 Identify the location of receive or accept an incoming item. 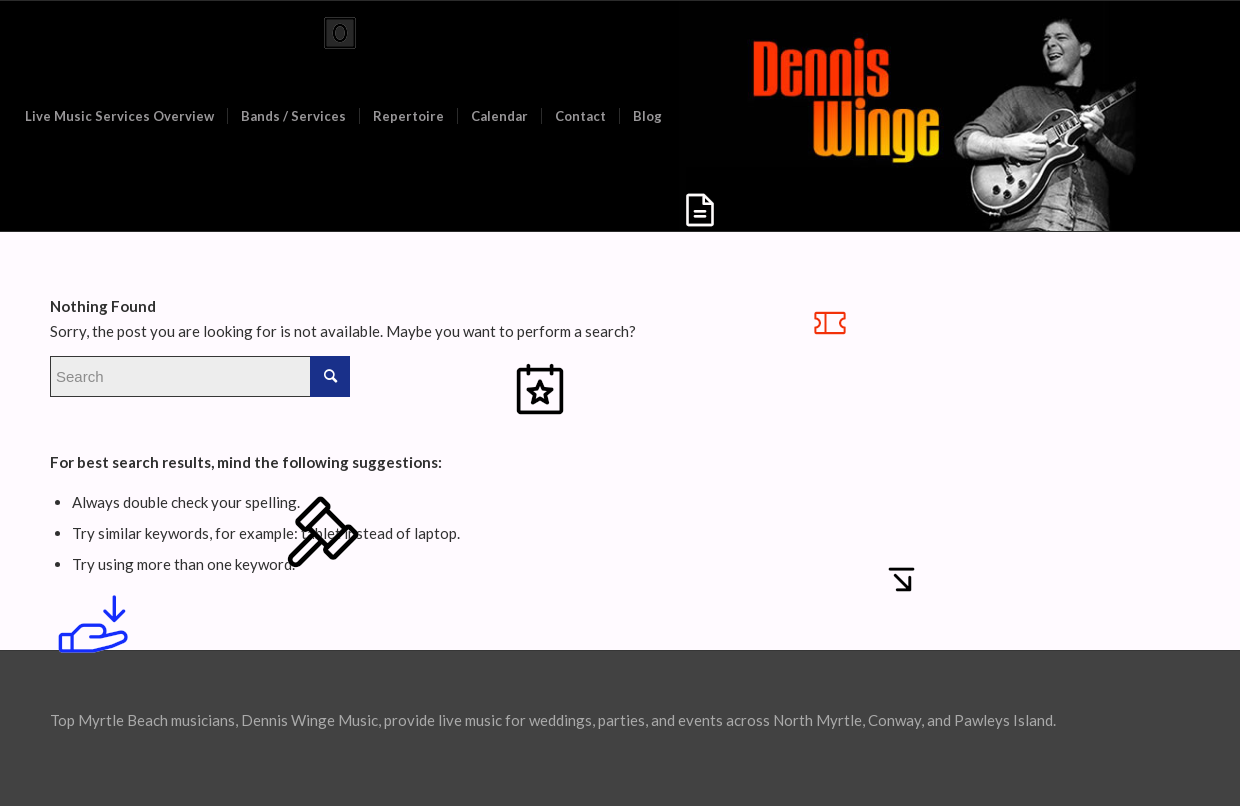
(95, 627).